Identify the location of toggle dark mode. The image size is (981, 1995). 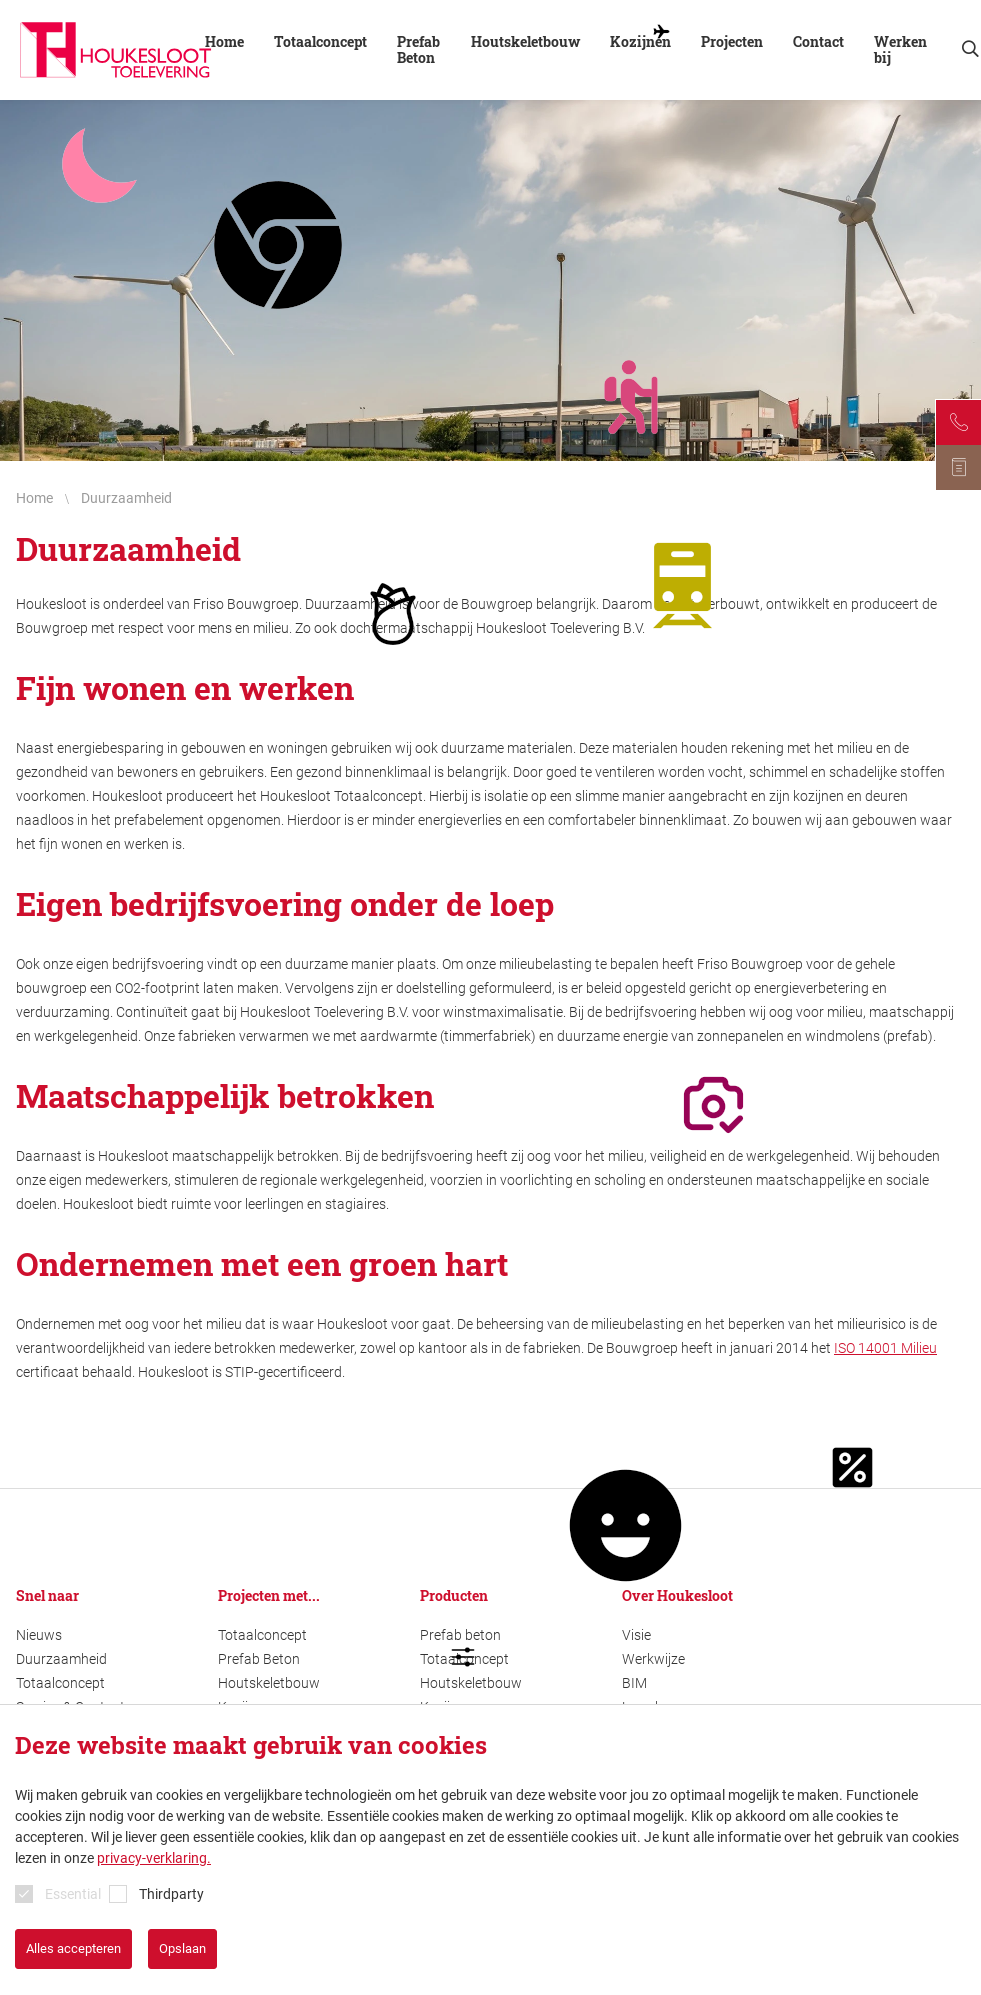
(99, 165).